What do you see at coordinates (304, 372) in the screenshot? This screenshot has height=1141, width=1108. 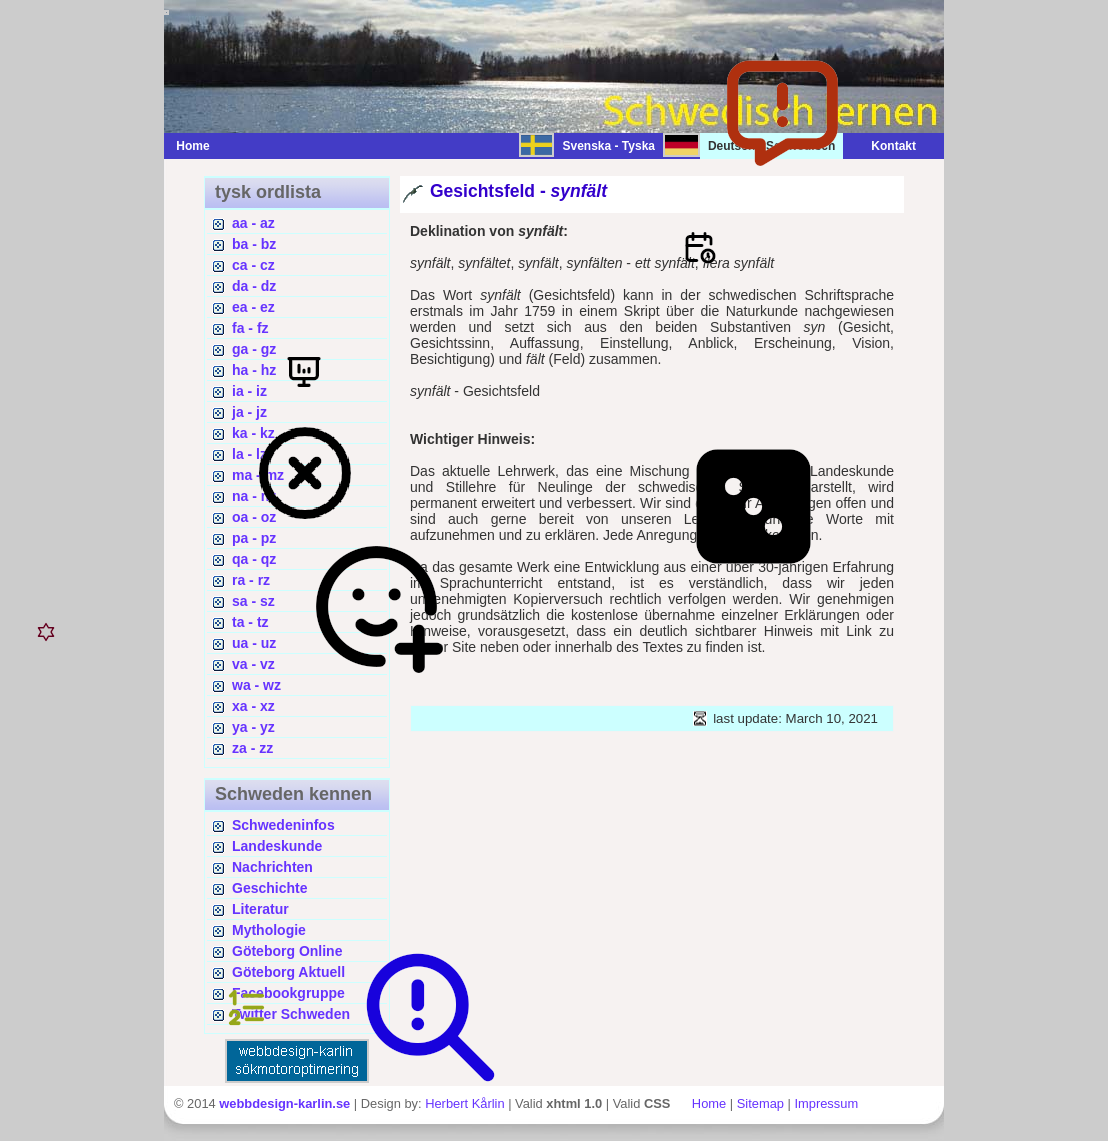 I see `view presentation analytics` at bounding box center [304, 372].